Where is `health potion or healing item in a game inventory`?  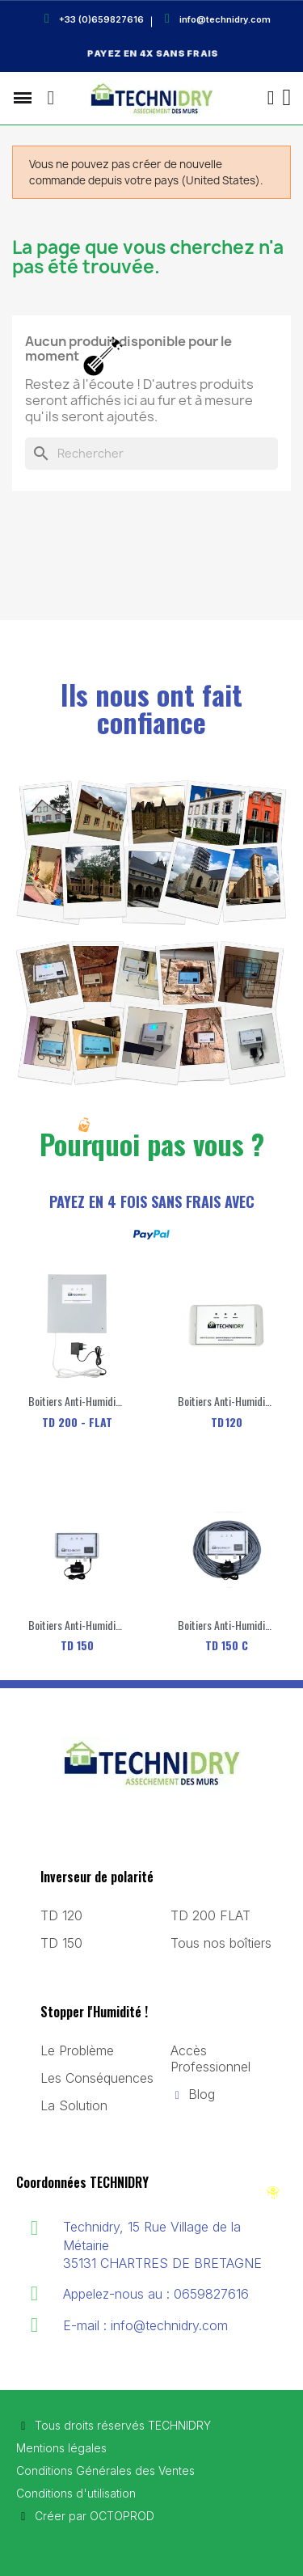 health potion or healing item in a game inventory is located at coordinates (84, 1125).